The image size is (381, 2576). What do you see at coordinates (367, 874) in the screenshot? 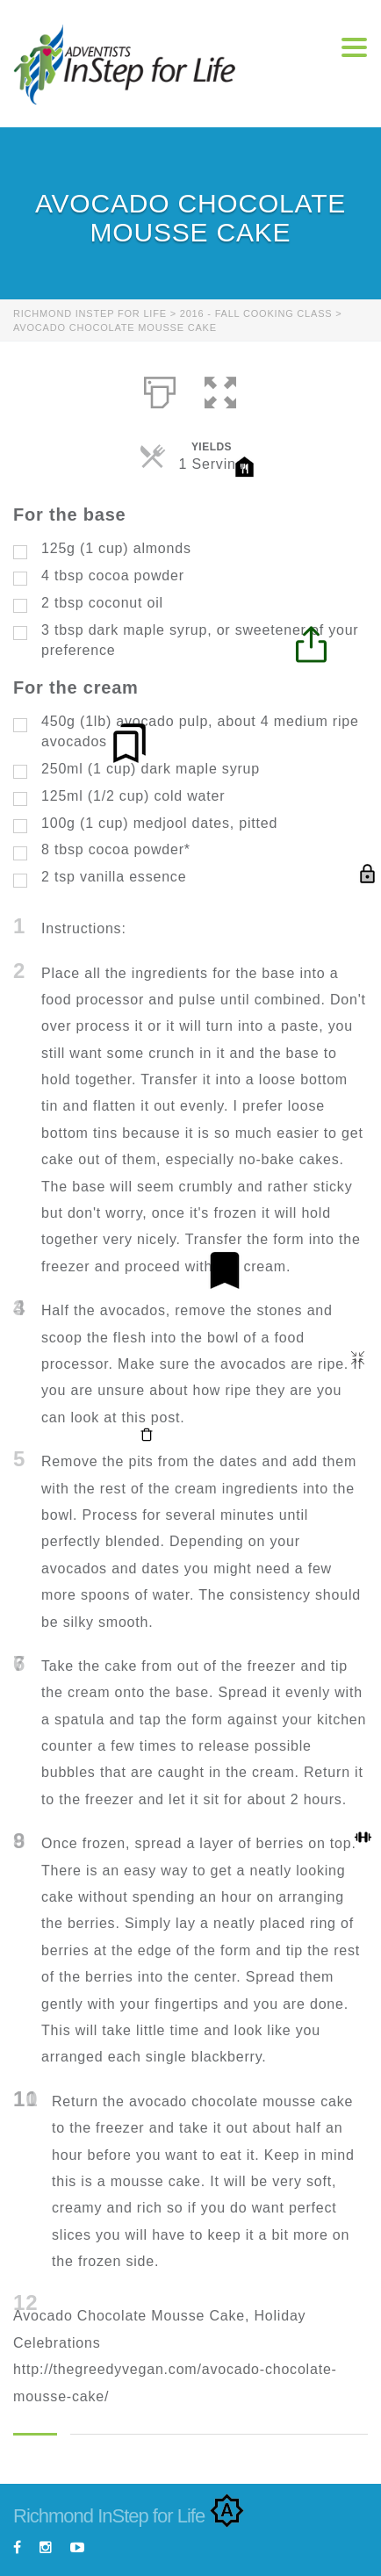
I see `indicates a secure connection` at bounding box center [367, 874].